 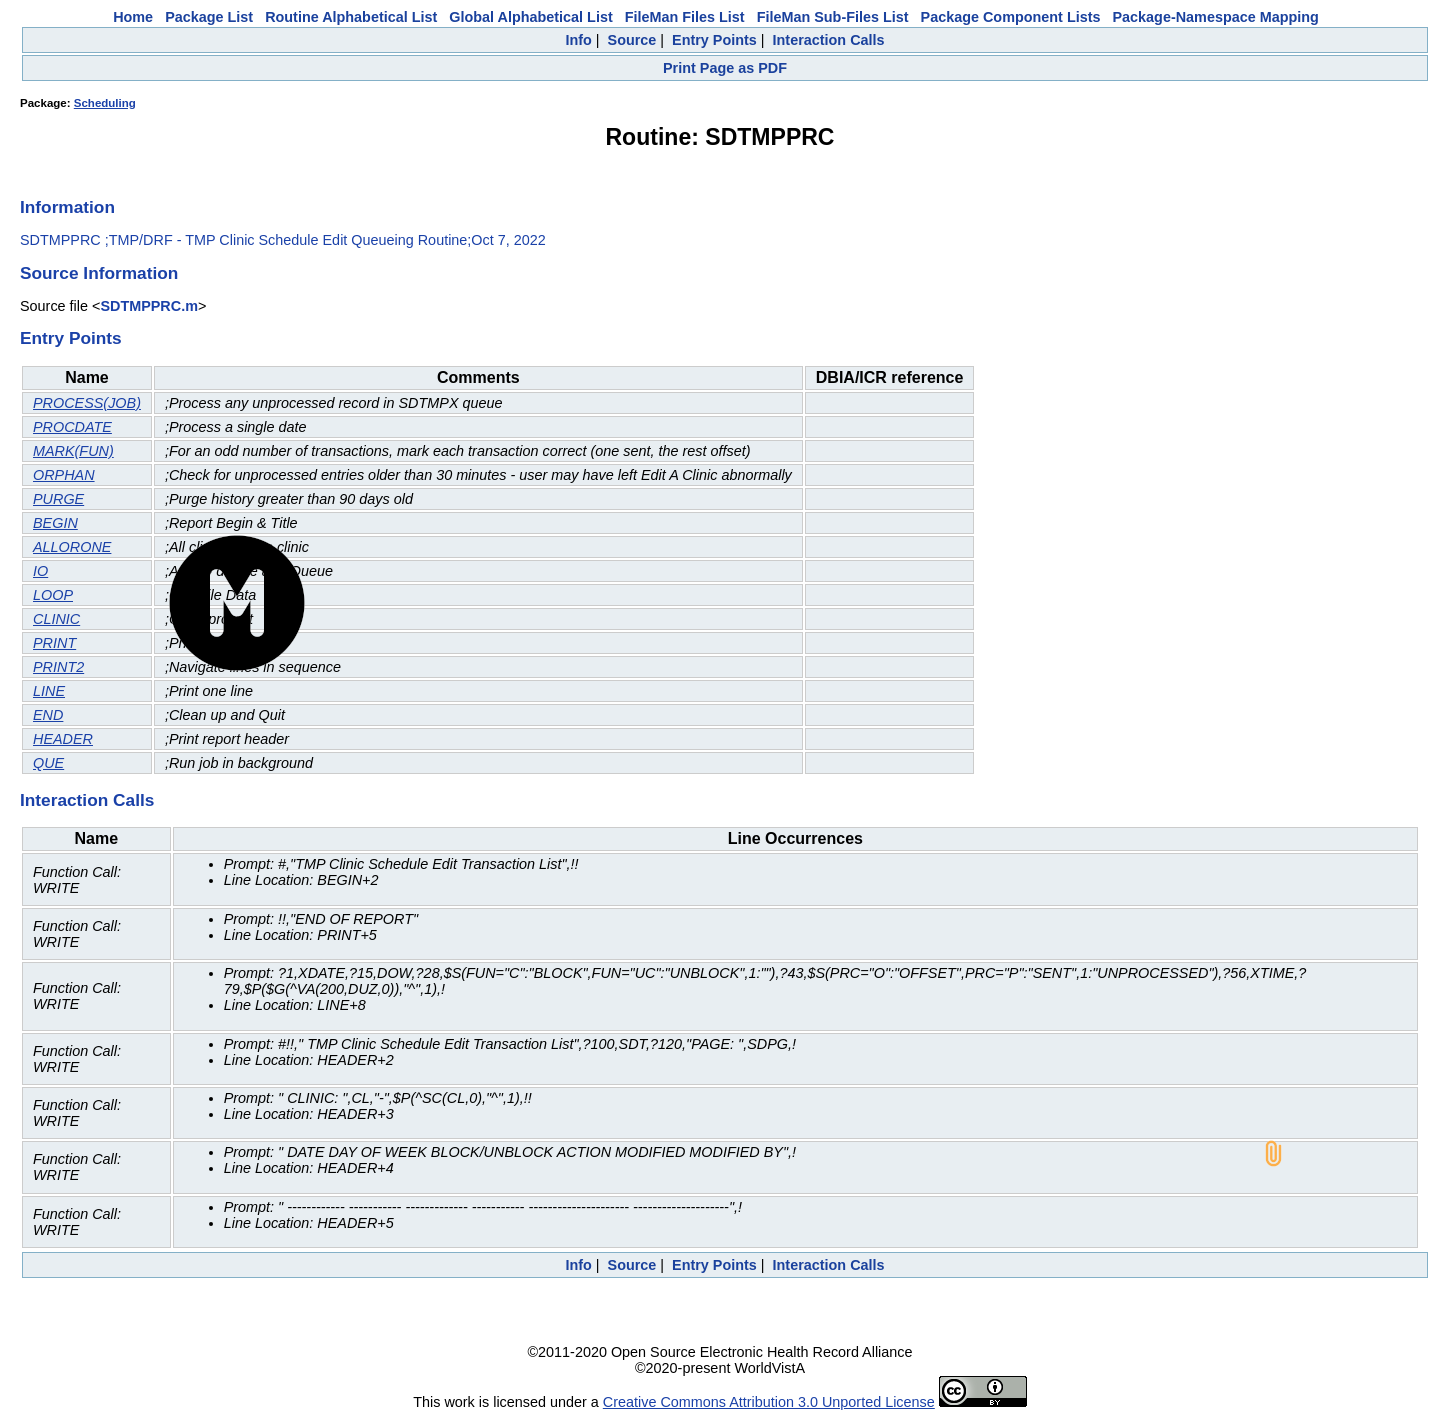 I want to click on attach a file to your message, so click(x=1273, y=1153).